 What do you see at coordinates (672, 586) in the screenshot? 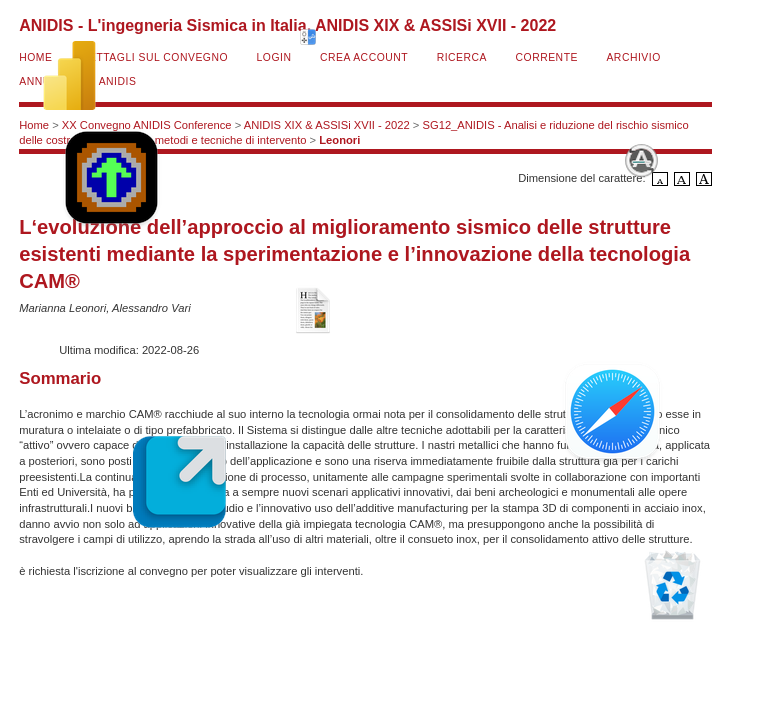
I see `open the recycle bin to view deleted files` at bounding box center [672, 586].